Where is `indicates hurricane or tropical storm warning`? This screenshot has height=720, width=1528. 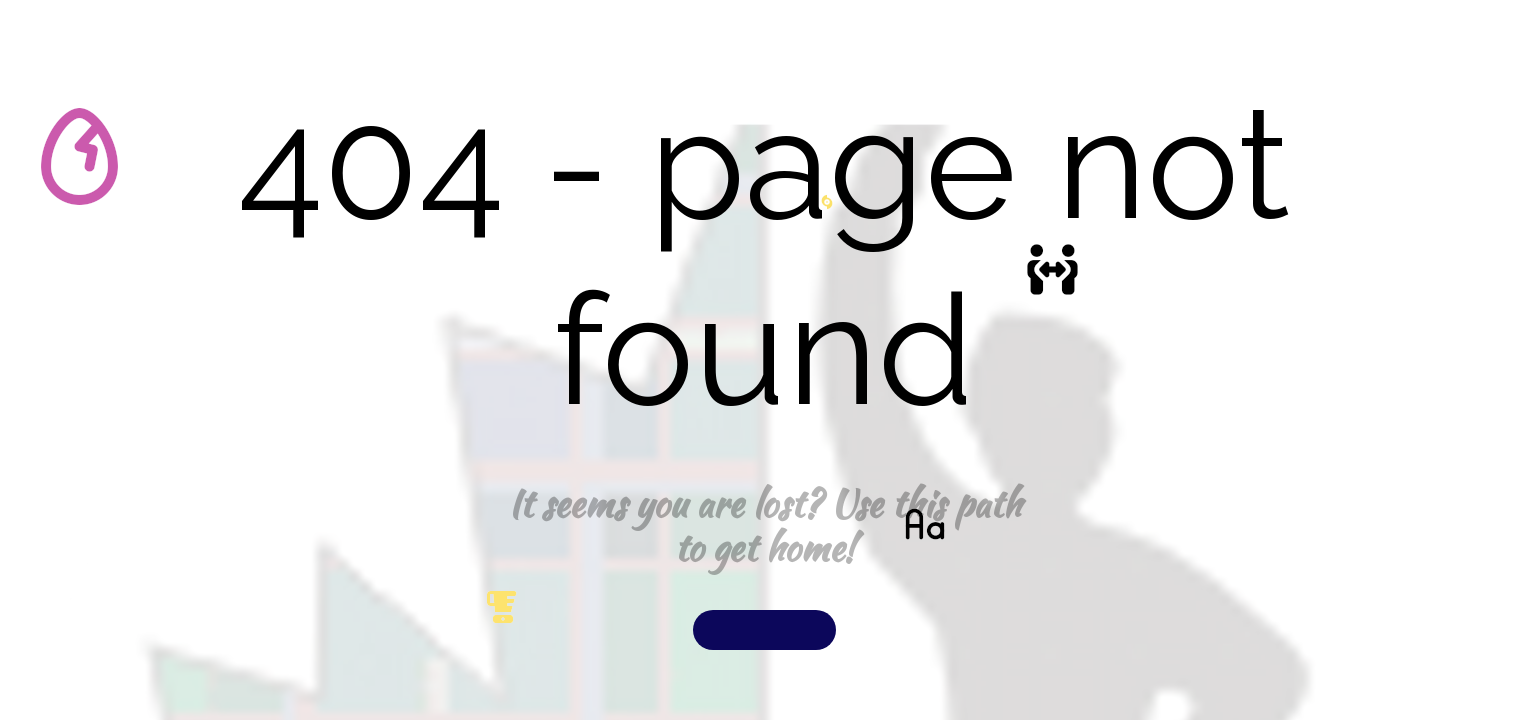 indicates hurricane or tropical storm warning is located at coordinates (827, 202).